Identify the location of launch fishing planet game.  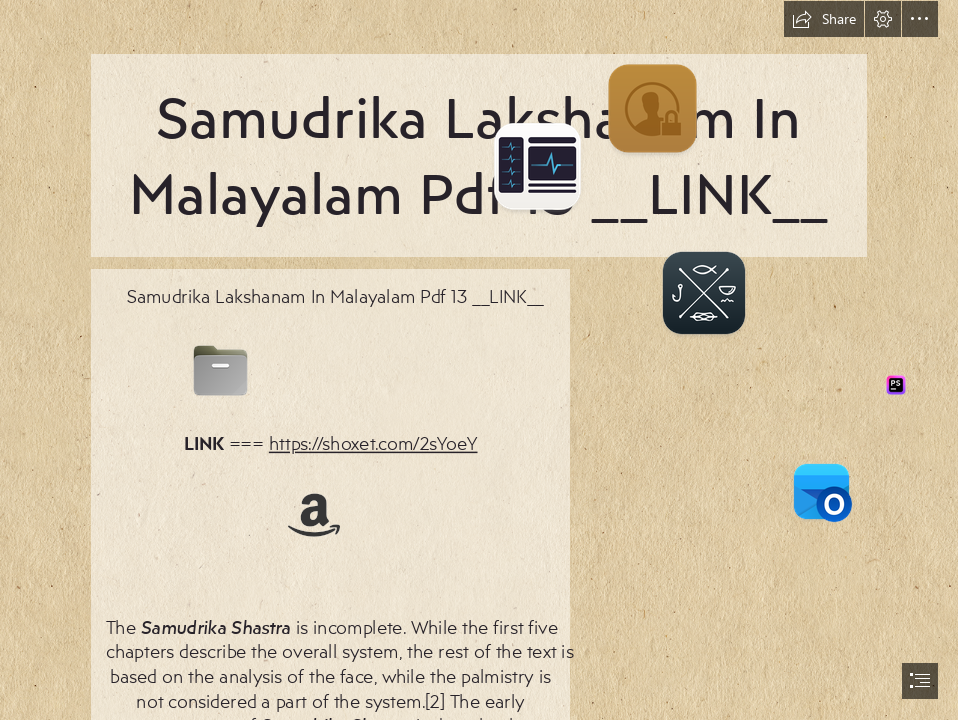
(704, 293).